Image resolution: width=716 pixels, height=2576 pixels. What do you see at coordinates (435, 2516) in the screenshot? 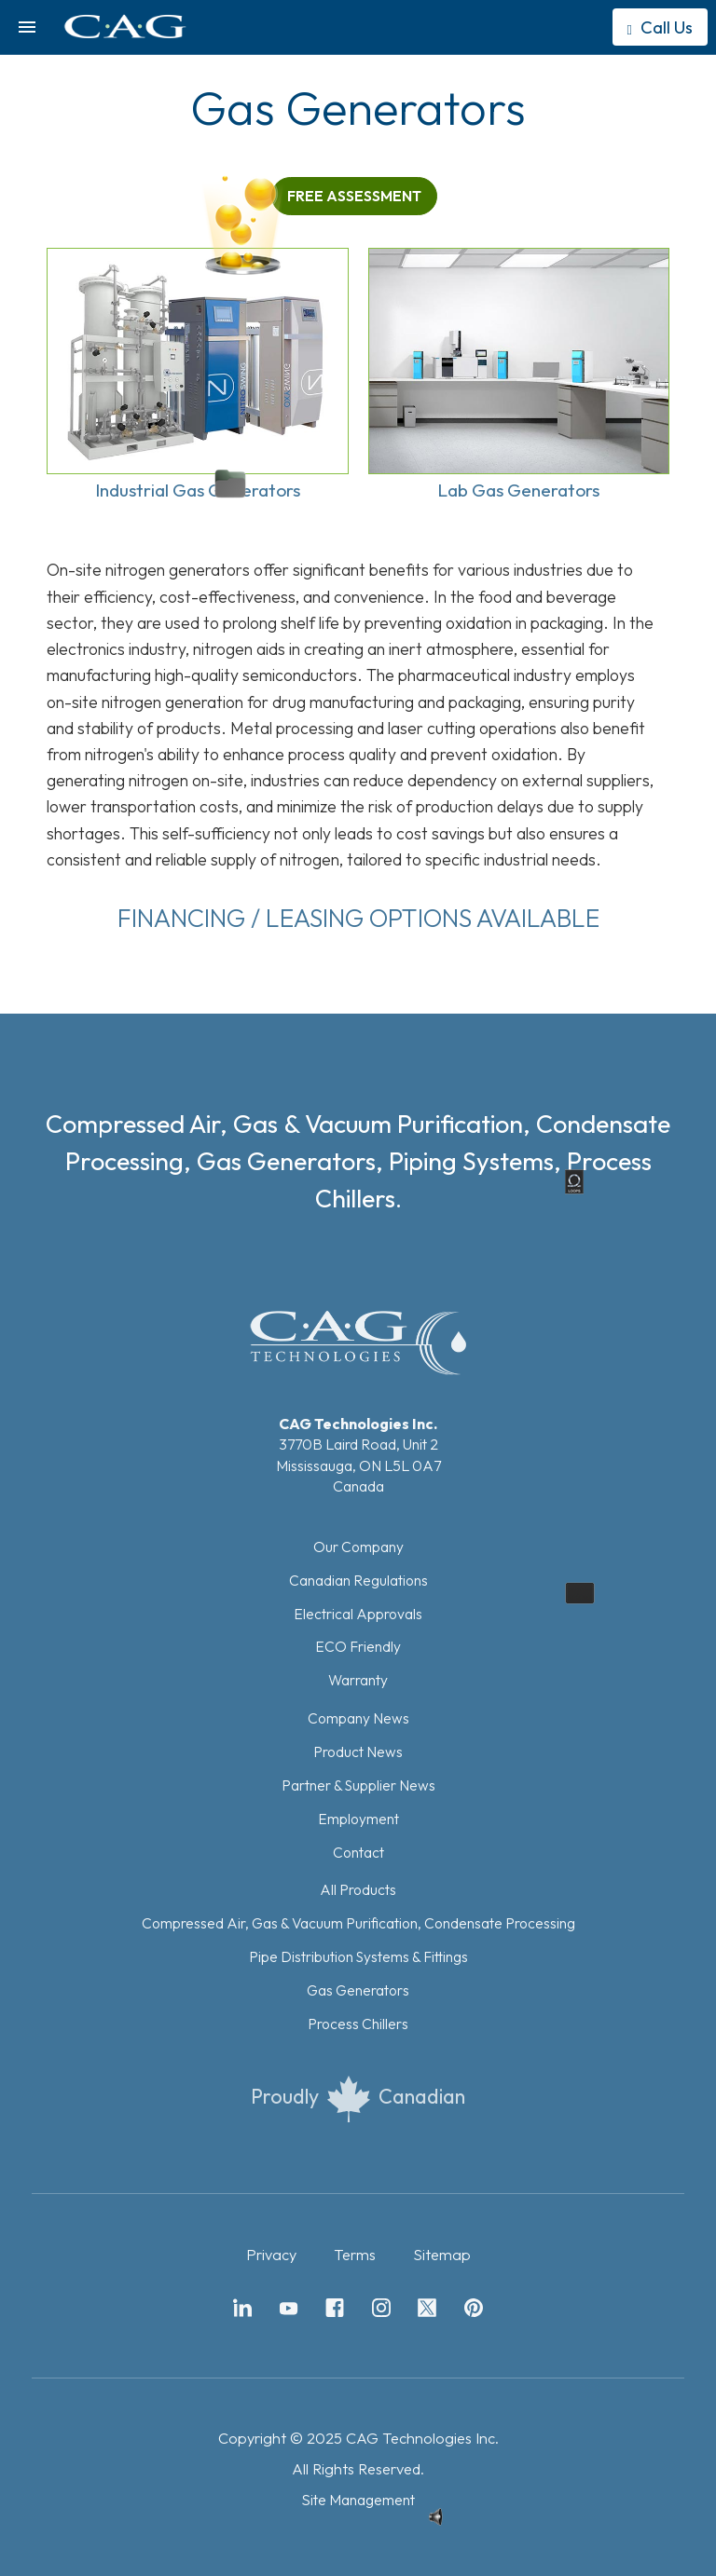
I see `access audio library in iMovie` at bounding box center [435, 2516].